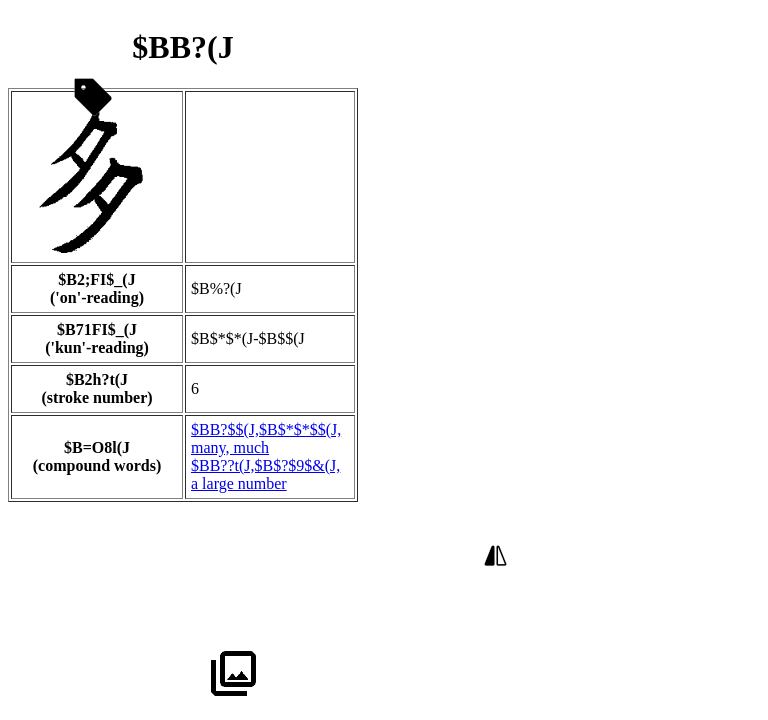  I want to click on add a tag or label to an item, so click(91, 95).